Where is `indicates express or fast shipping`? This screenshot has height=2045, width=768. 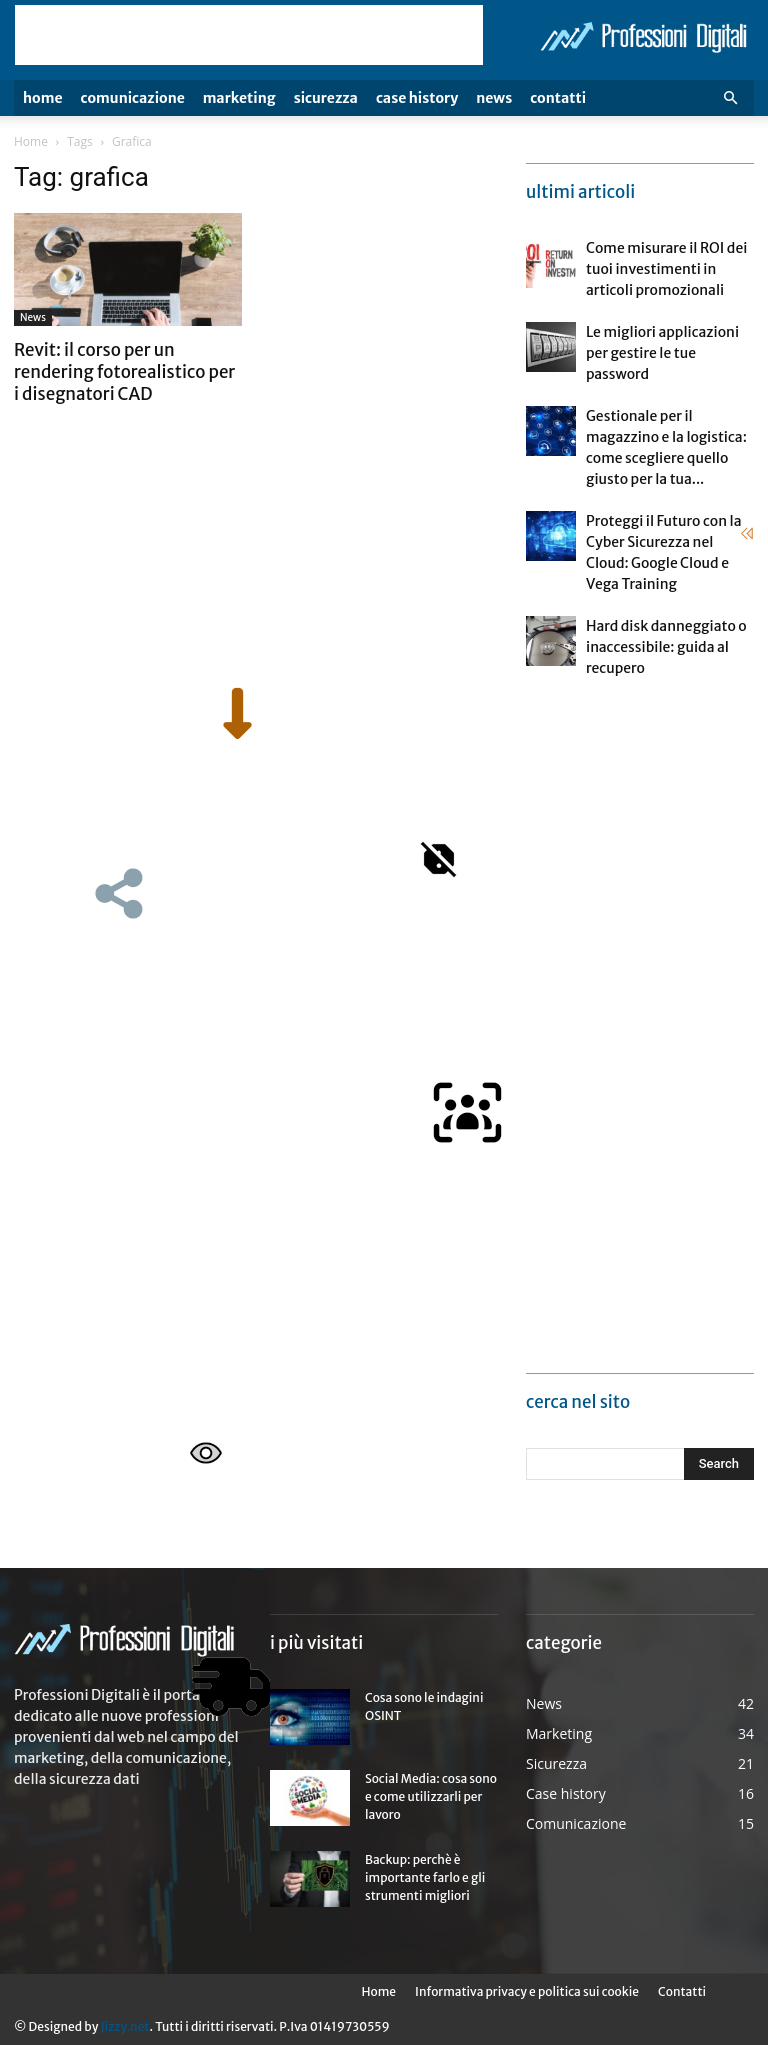 indicates express or fast shipping is located at coordinates (231, 1685).